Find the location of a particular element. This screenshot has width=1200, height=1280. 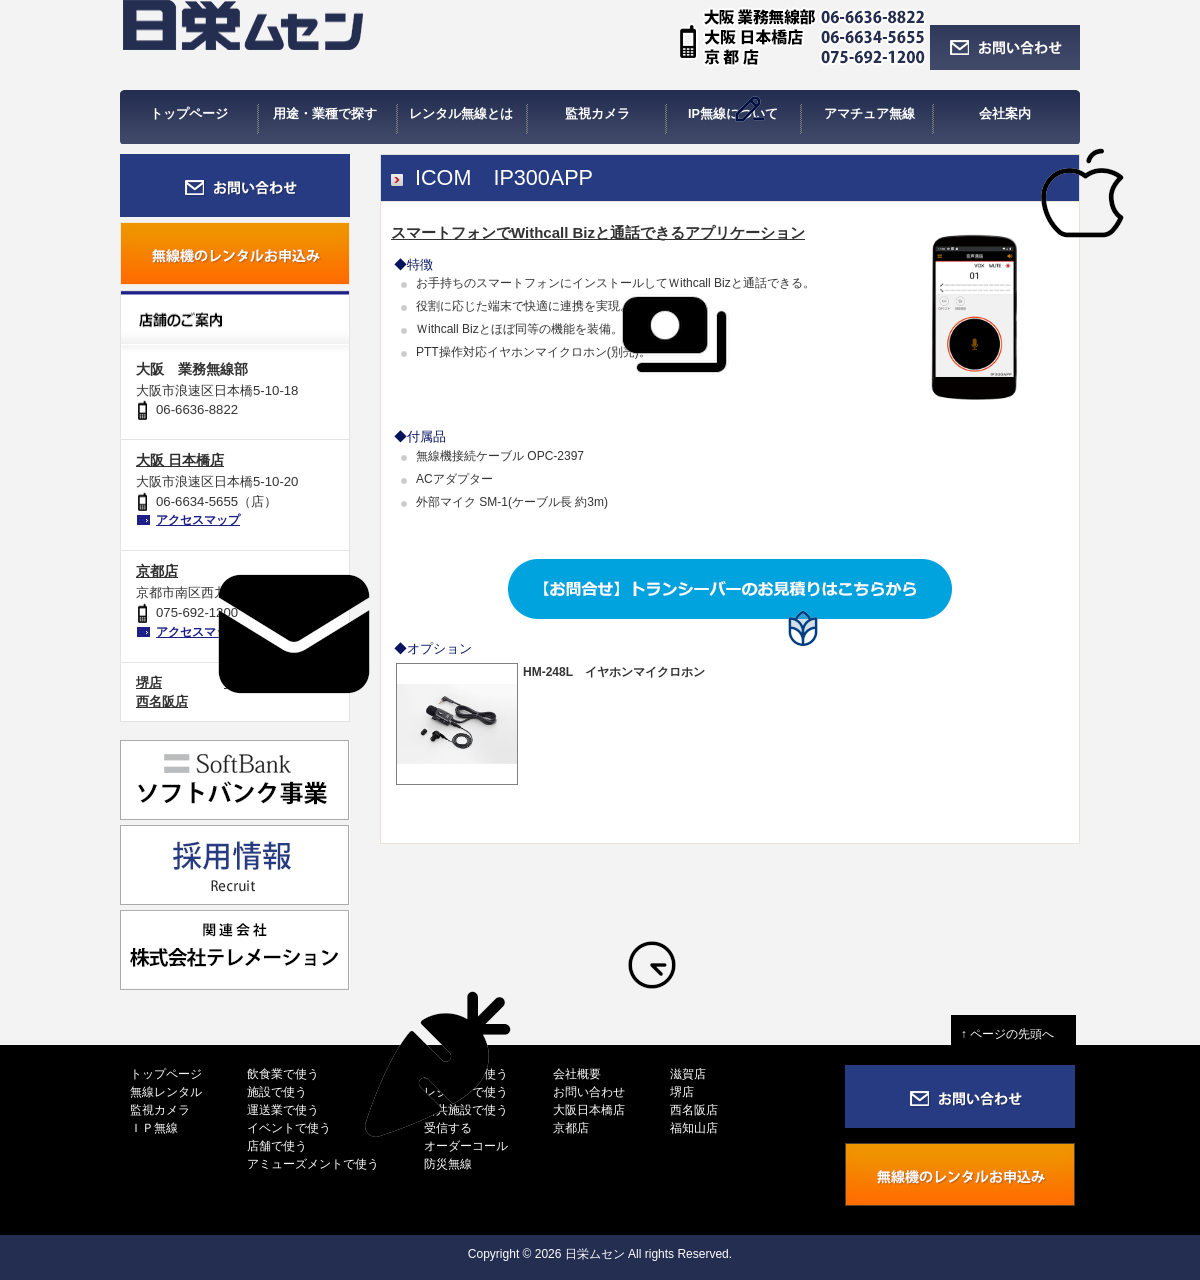

access payment methods is located at coordinates (674, 334).